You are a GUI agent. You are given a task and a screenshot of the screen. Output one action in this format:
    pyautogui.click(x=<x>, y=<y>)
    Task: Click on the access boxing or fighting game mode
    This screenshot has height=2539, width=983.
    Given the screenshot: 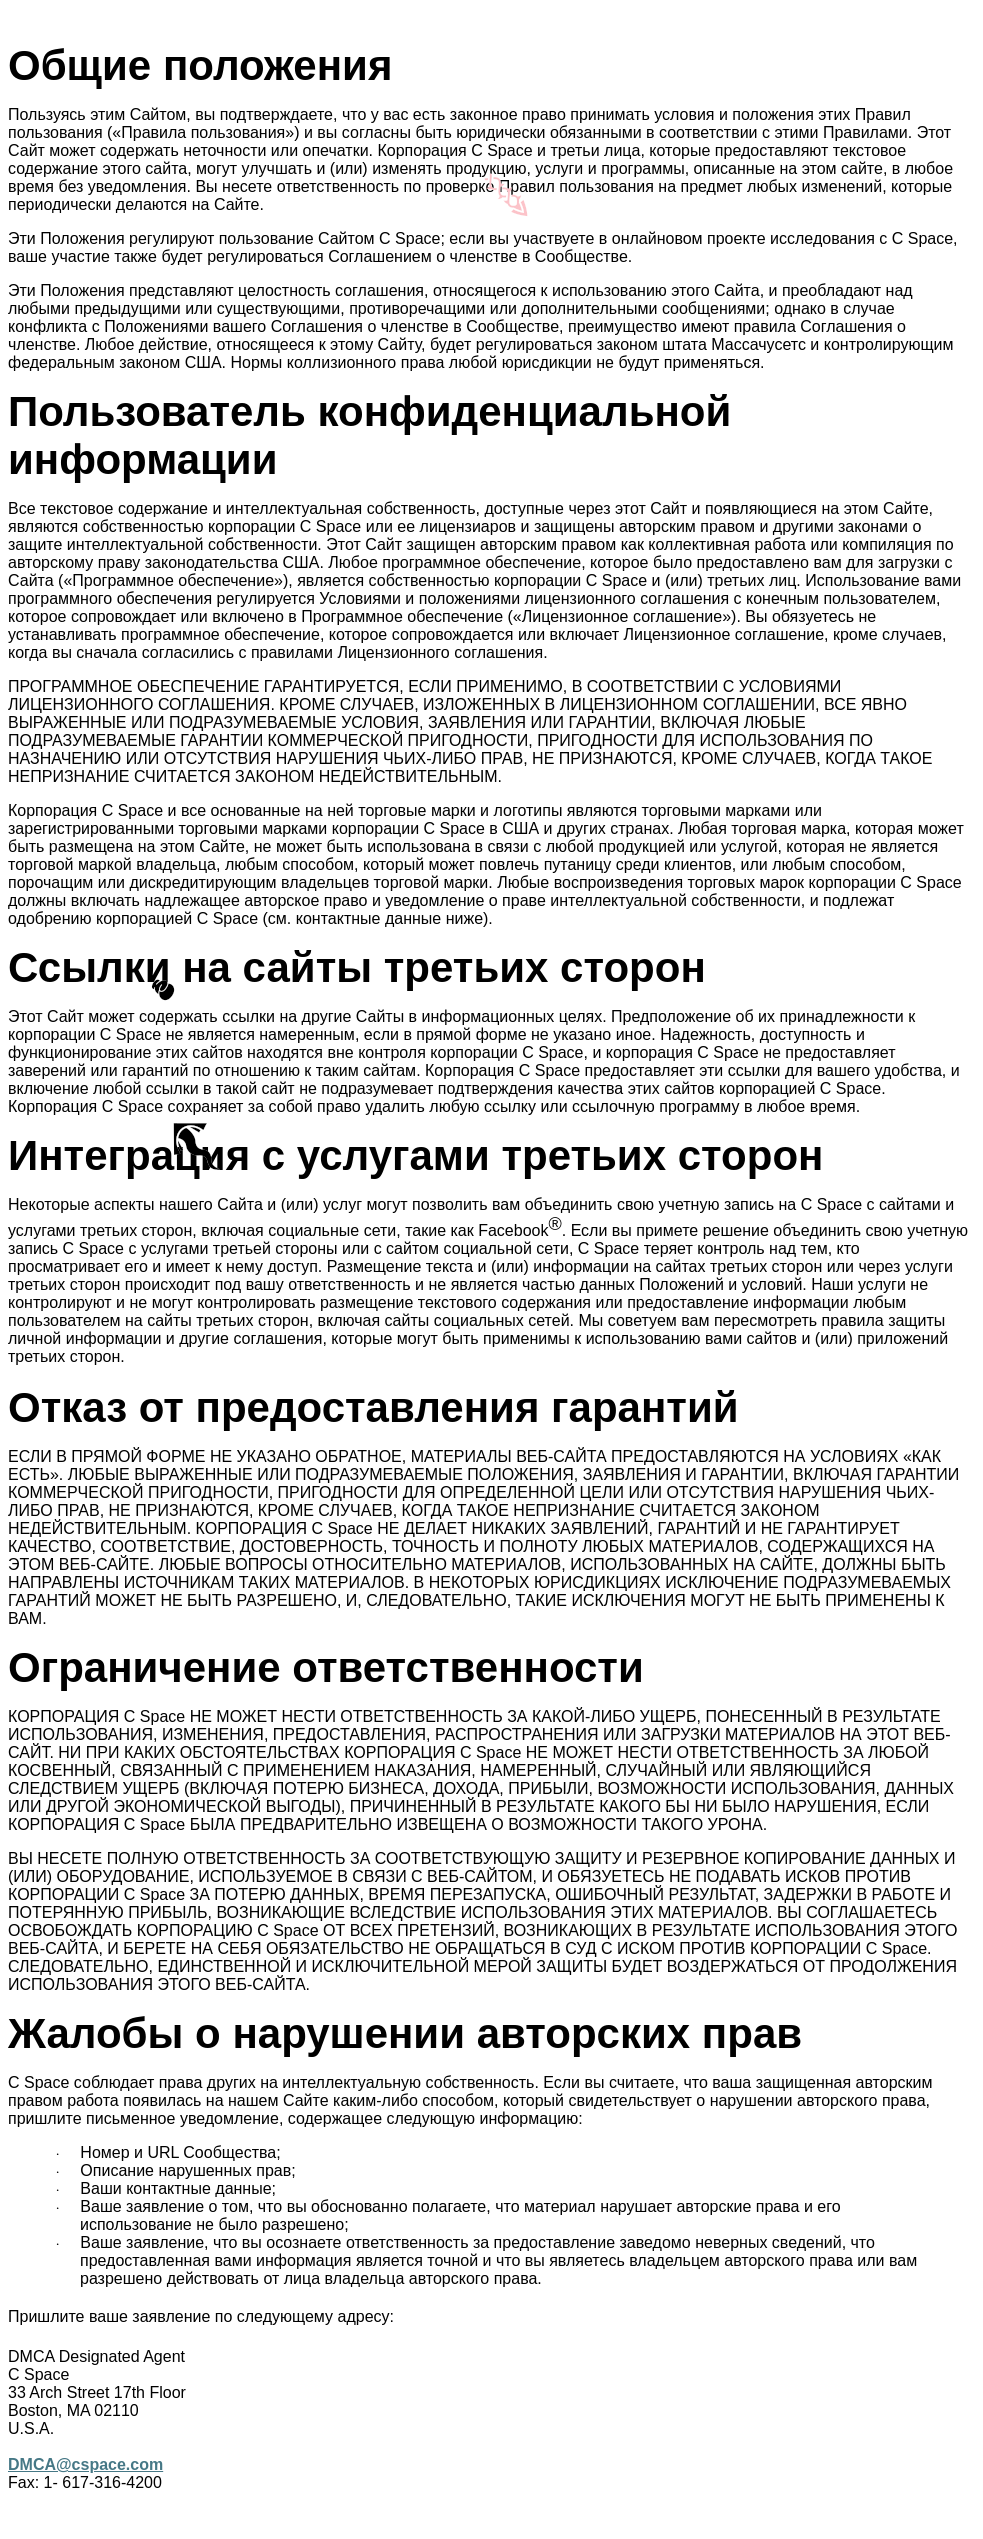 What is the action you would take?
    pyautogui.click(x=163, y=989)
    